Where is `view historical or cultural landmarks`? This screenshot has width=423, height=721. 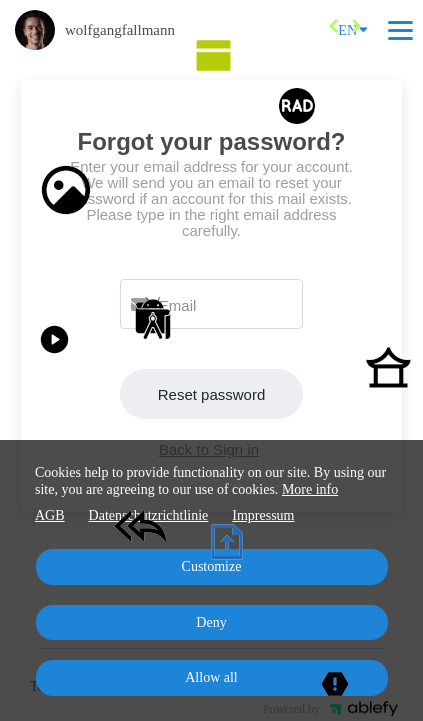 view historical or cultural landmarks is located at coordinates (388, 368).